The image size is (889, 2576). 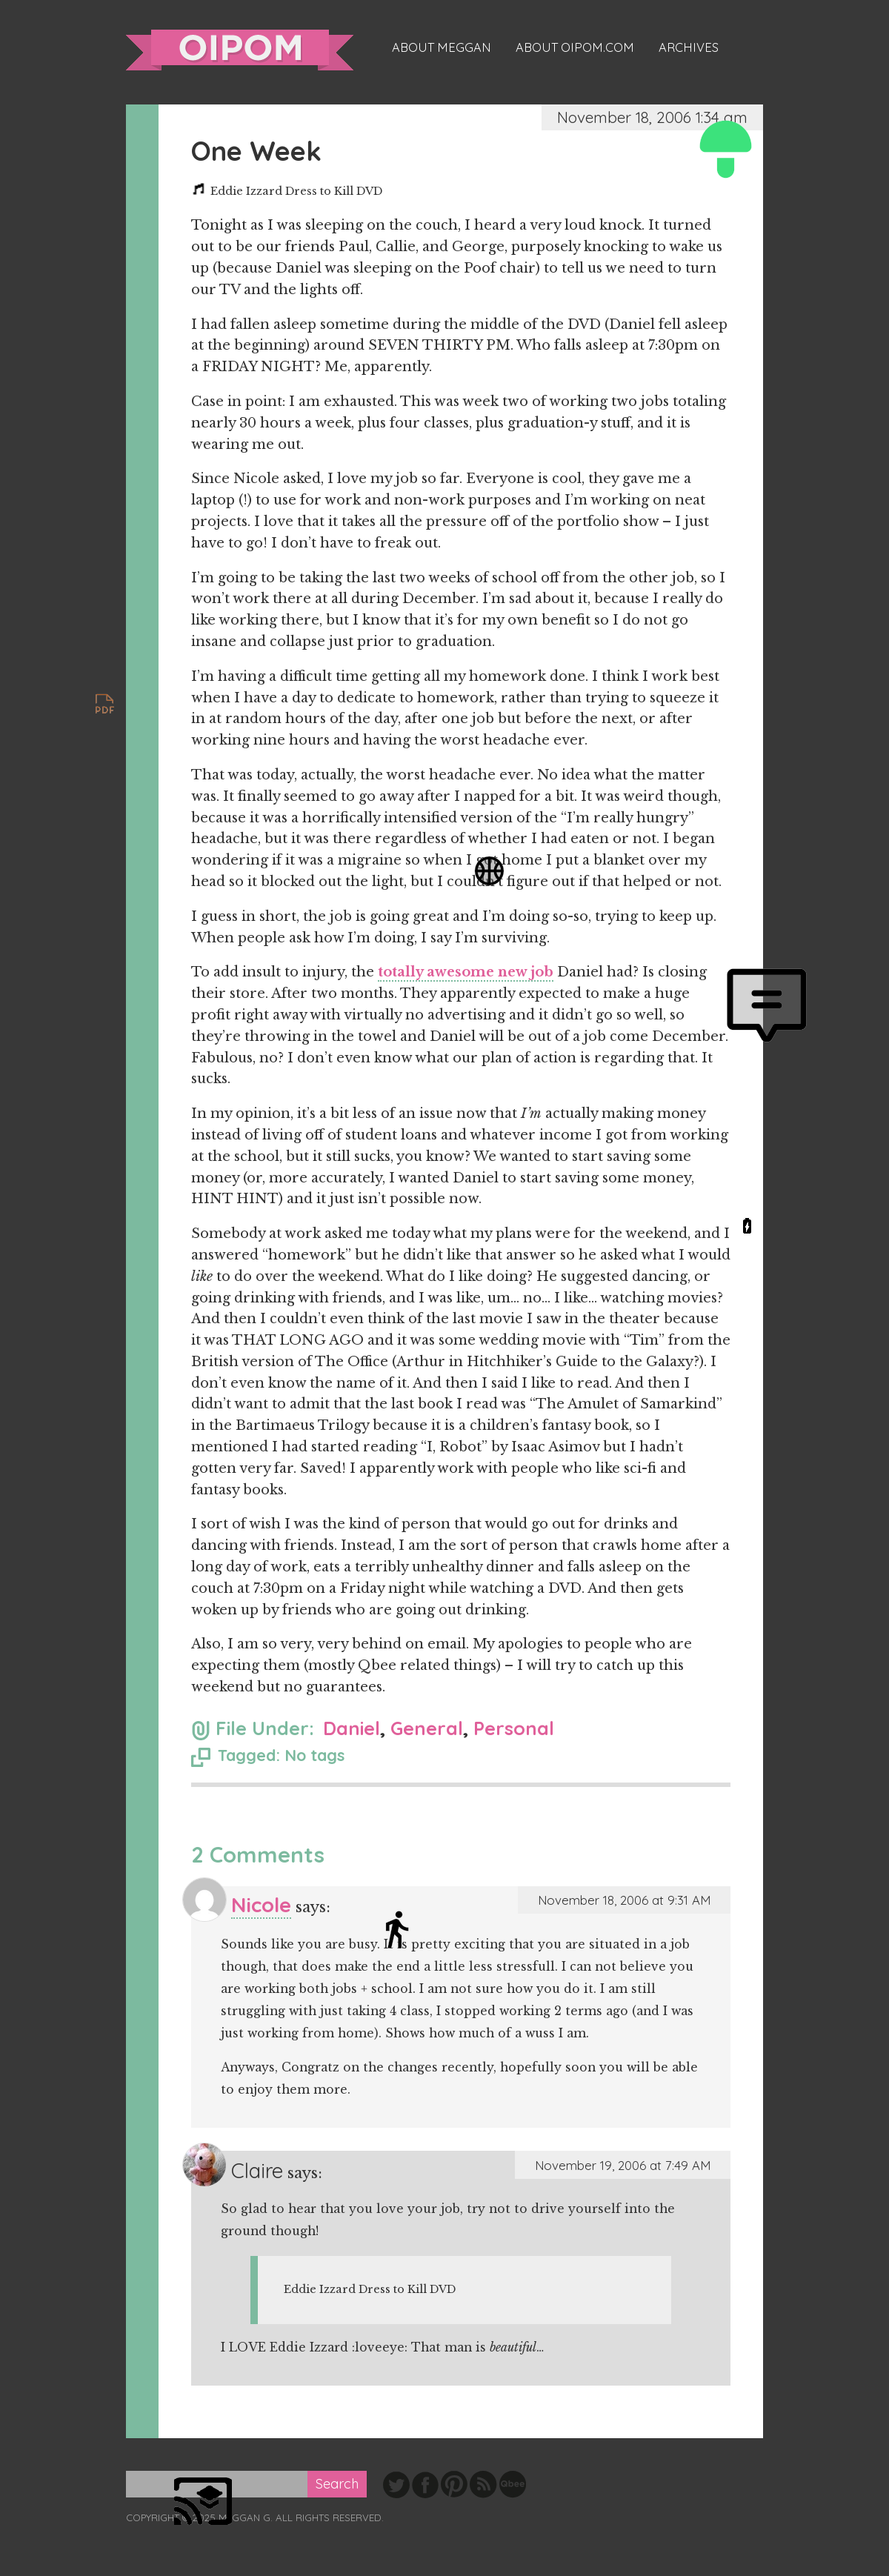 What do you see at coordinates (767, 1002) in the screenshot?
I see `open chat or messaging` at bounding box center [767, 1002].